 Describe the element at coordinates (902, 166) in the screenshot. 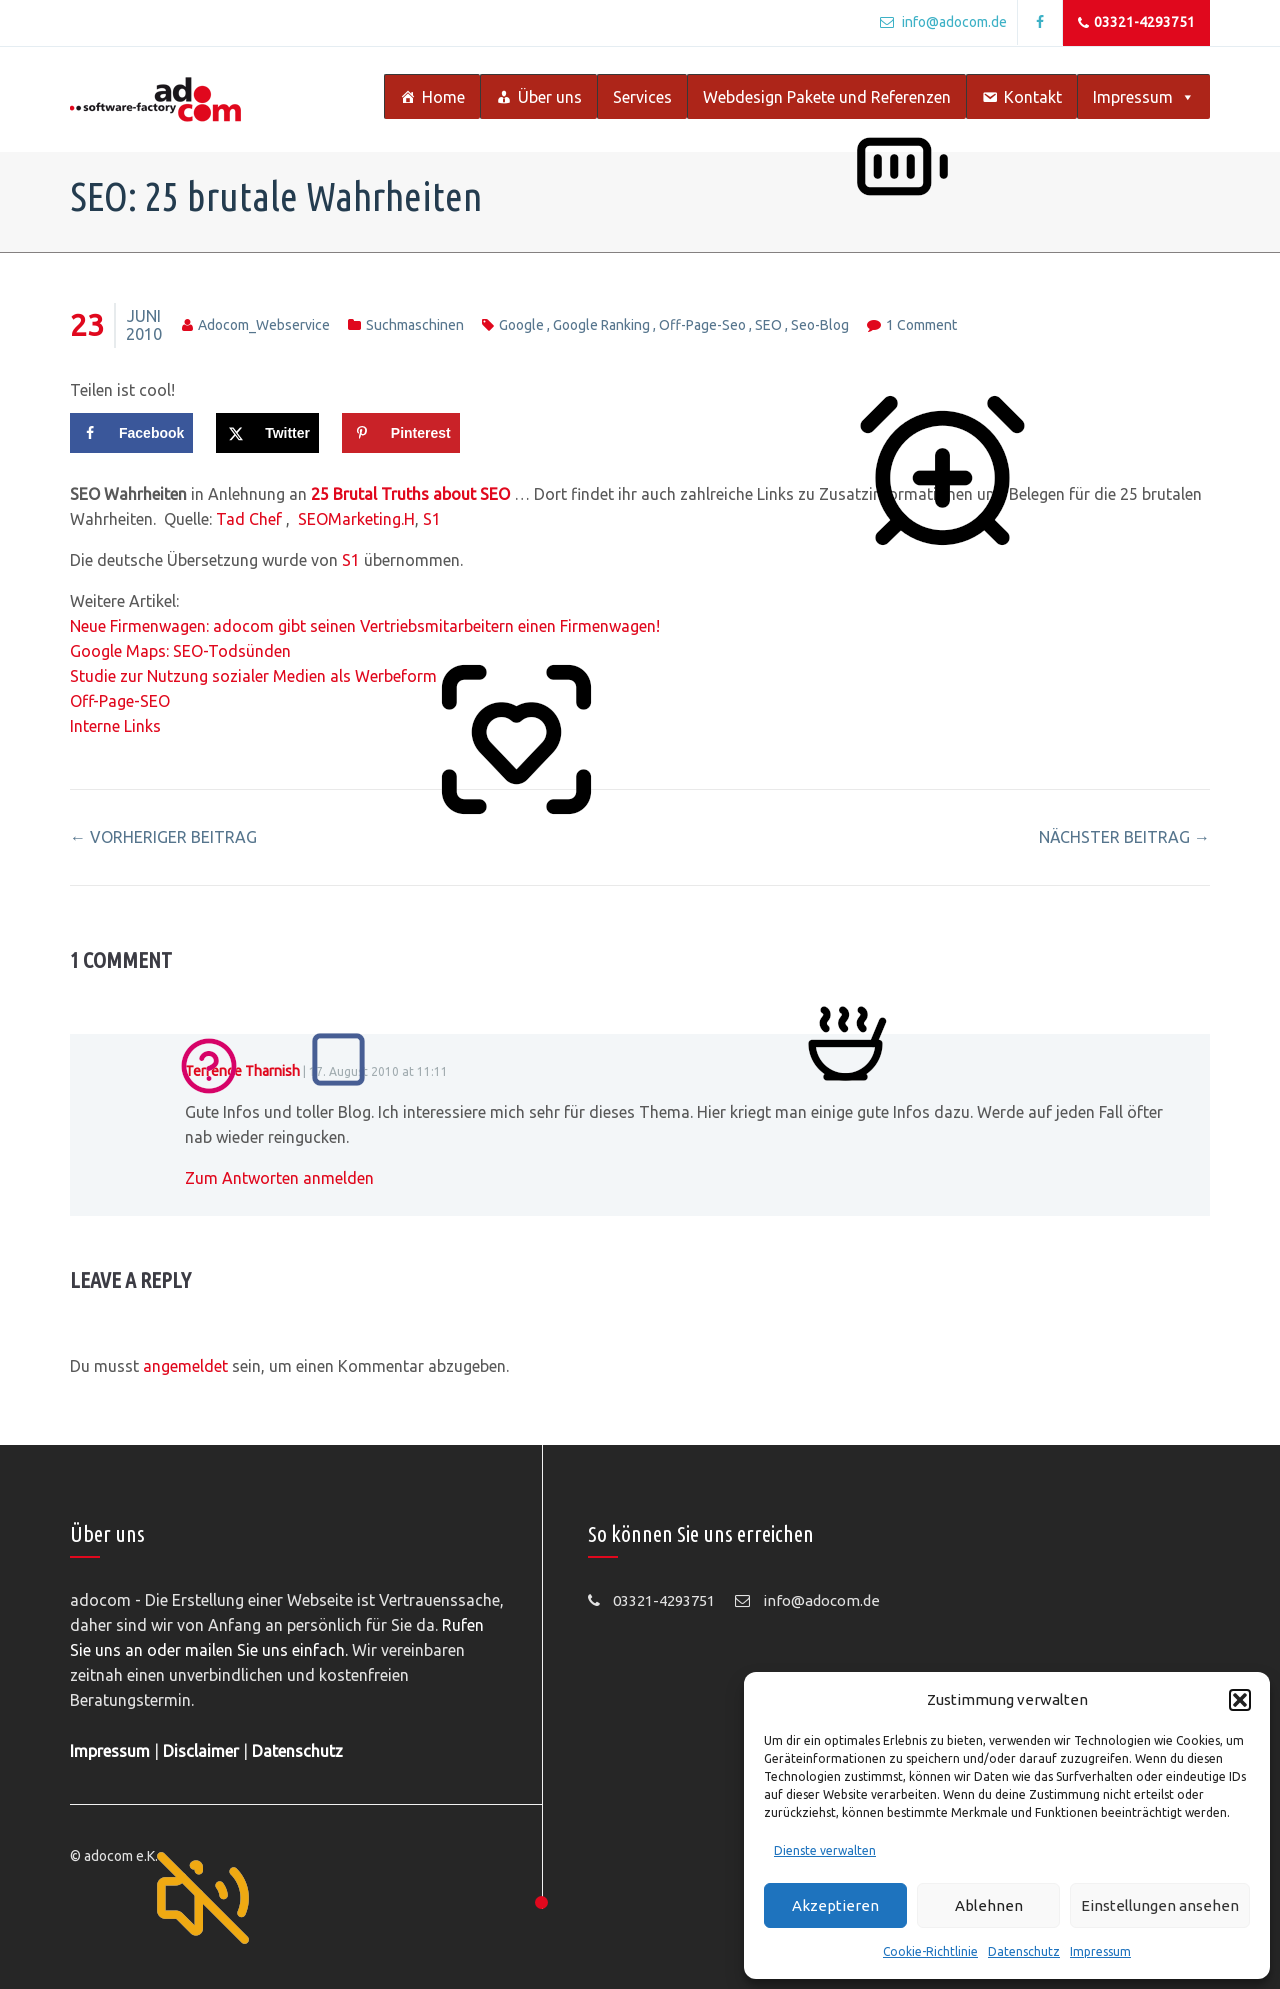

I see `indicates device battery is fully charged` at that location.